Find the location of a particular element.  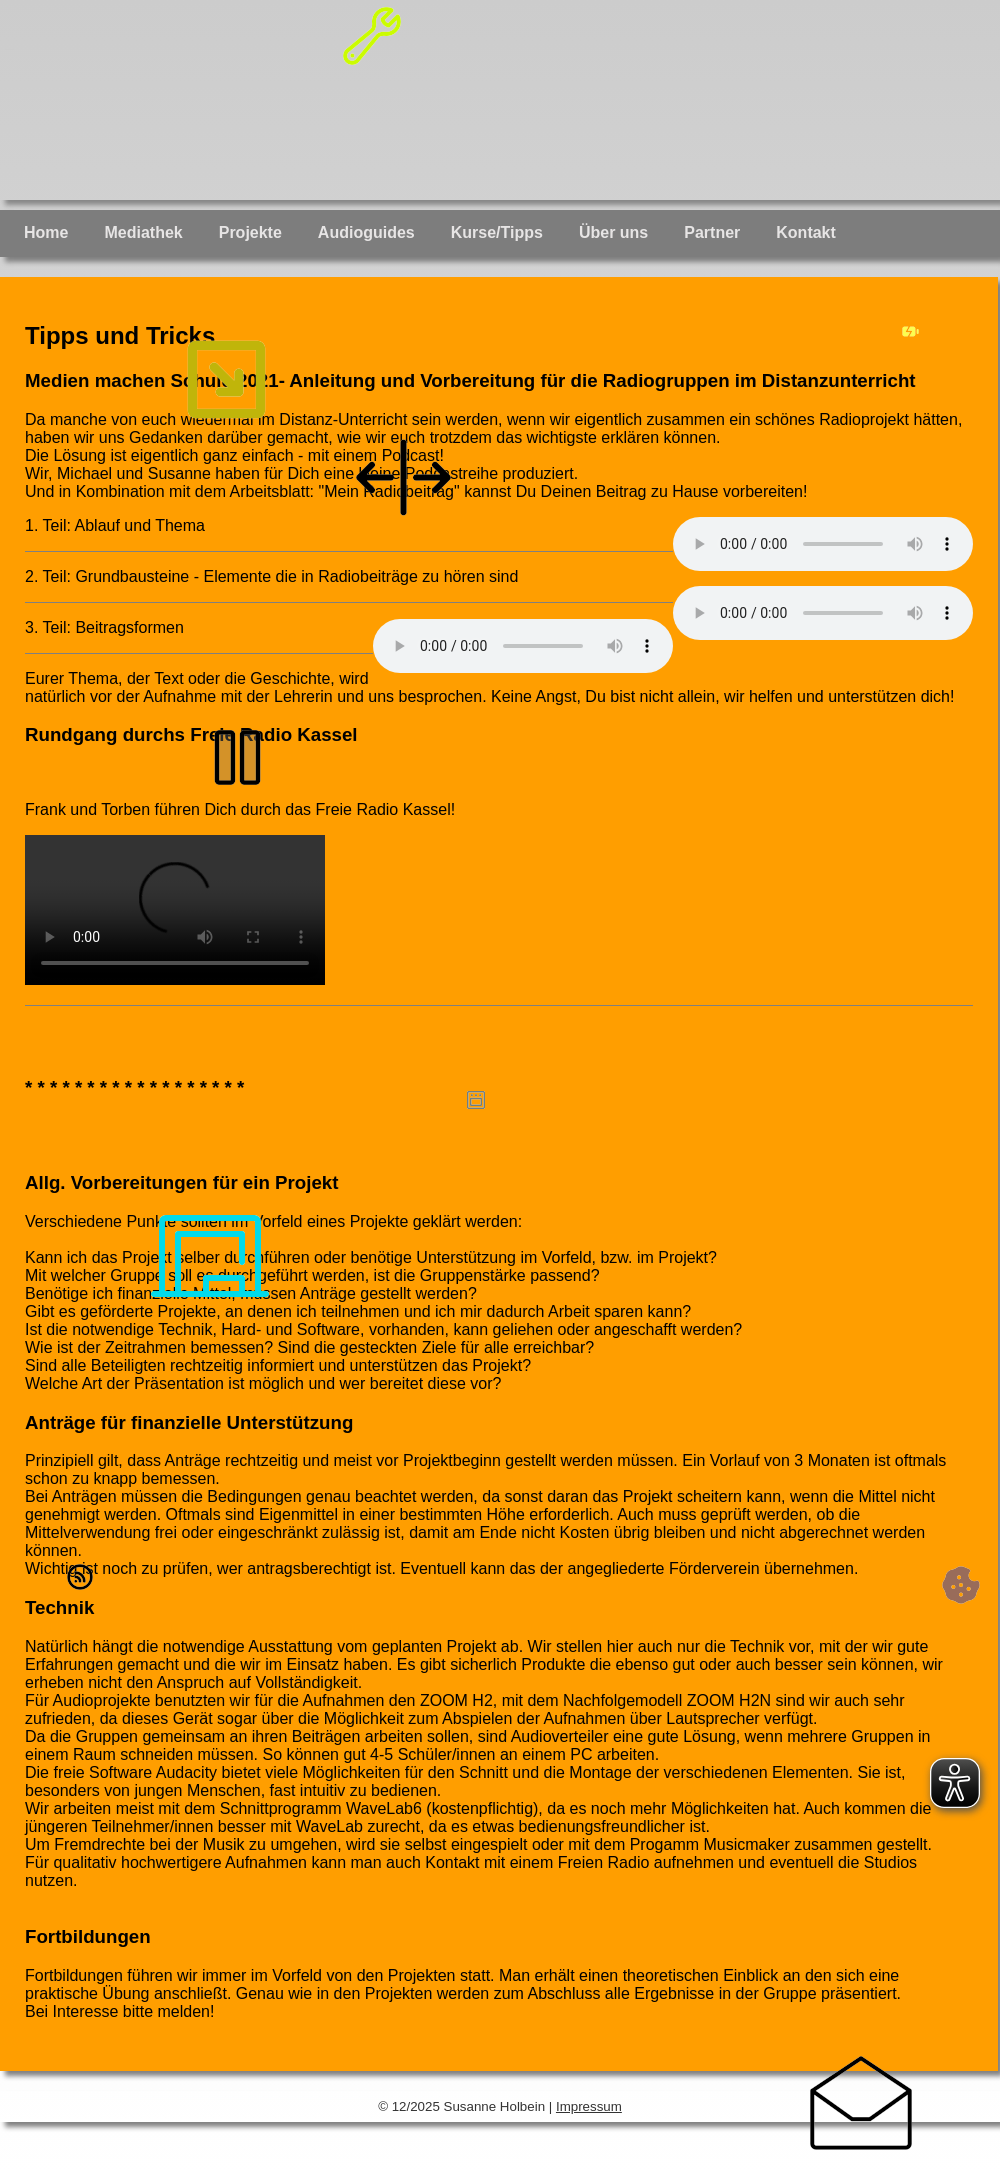

expand content horizontally is located at coordinates (403, 477).